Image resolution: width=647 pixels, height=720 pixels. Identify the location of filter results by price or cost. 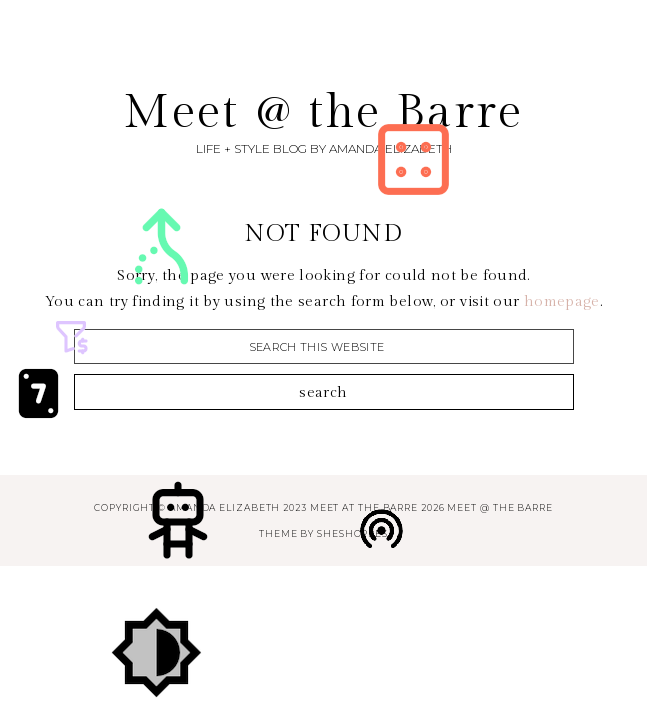
(71, 336).